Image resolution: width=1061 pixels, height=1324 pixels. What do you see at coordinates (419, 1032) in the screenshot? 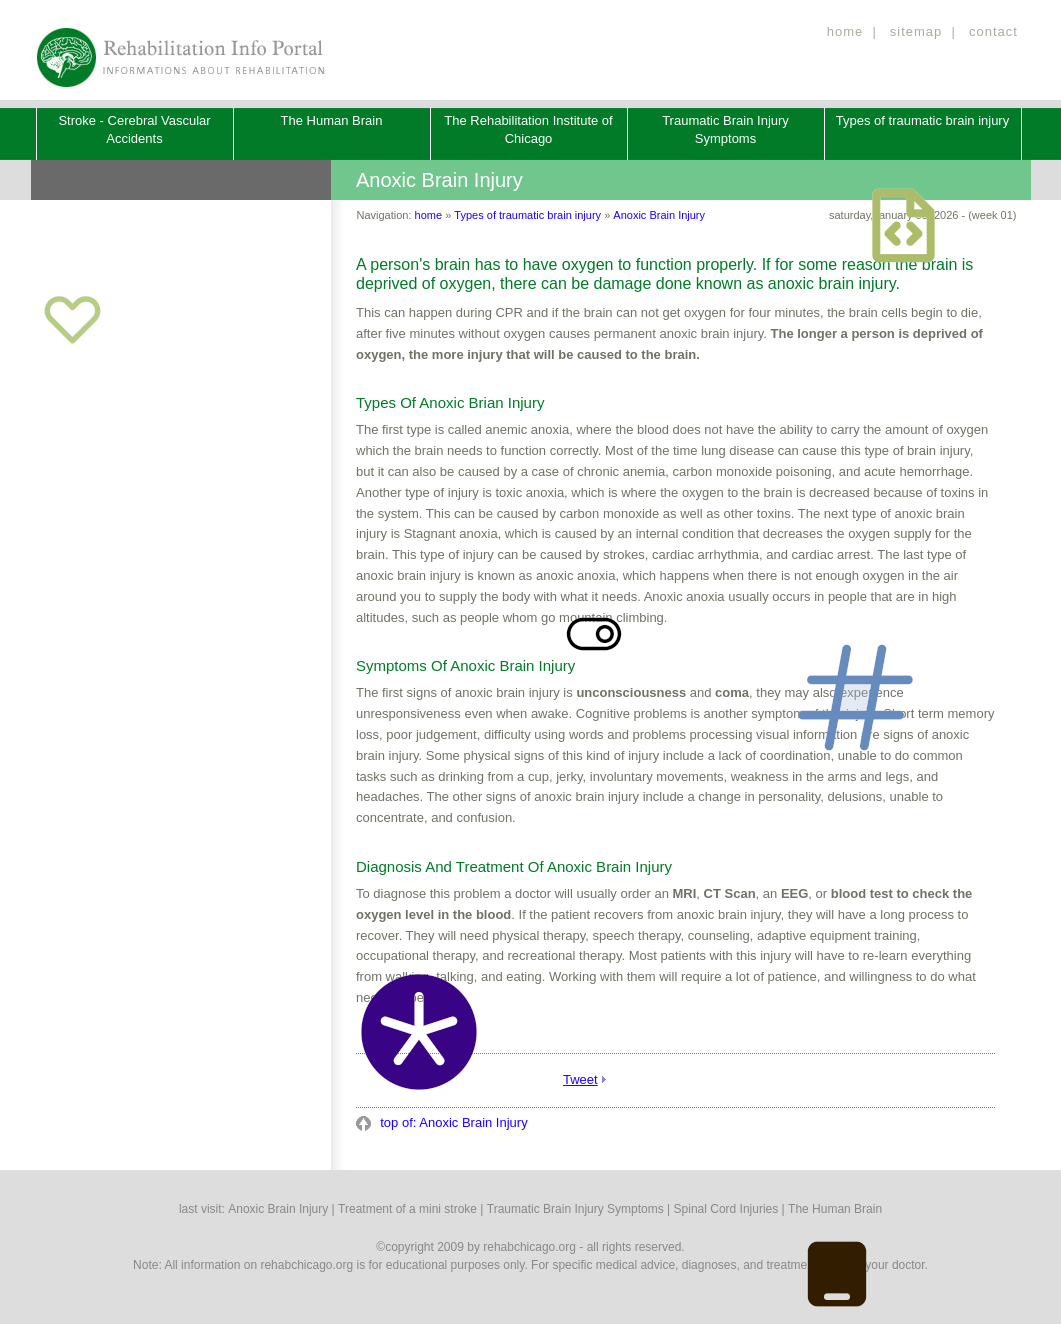
I see `indicates a required field in a form` at bounding box center [419, 1032].